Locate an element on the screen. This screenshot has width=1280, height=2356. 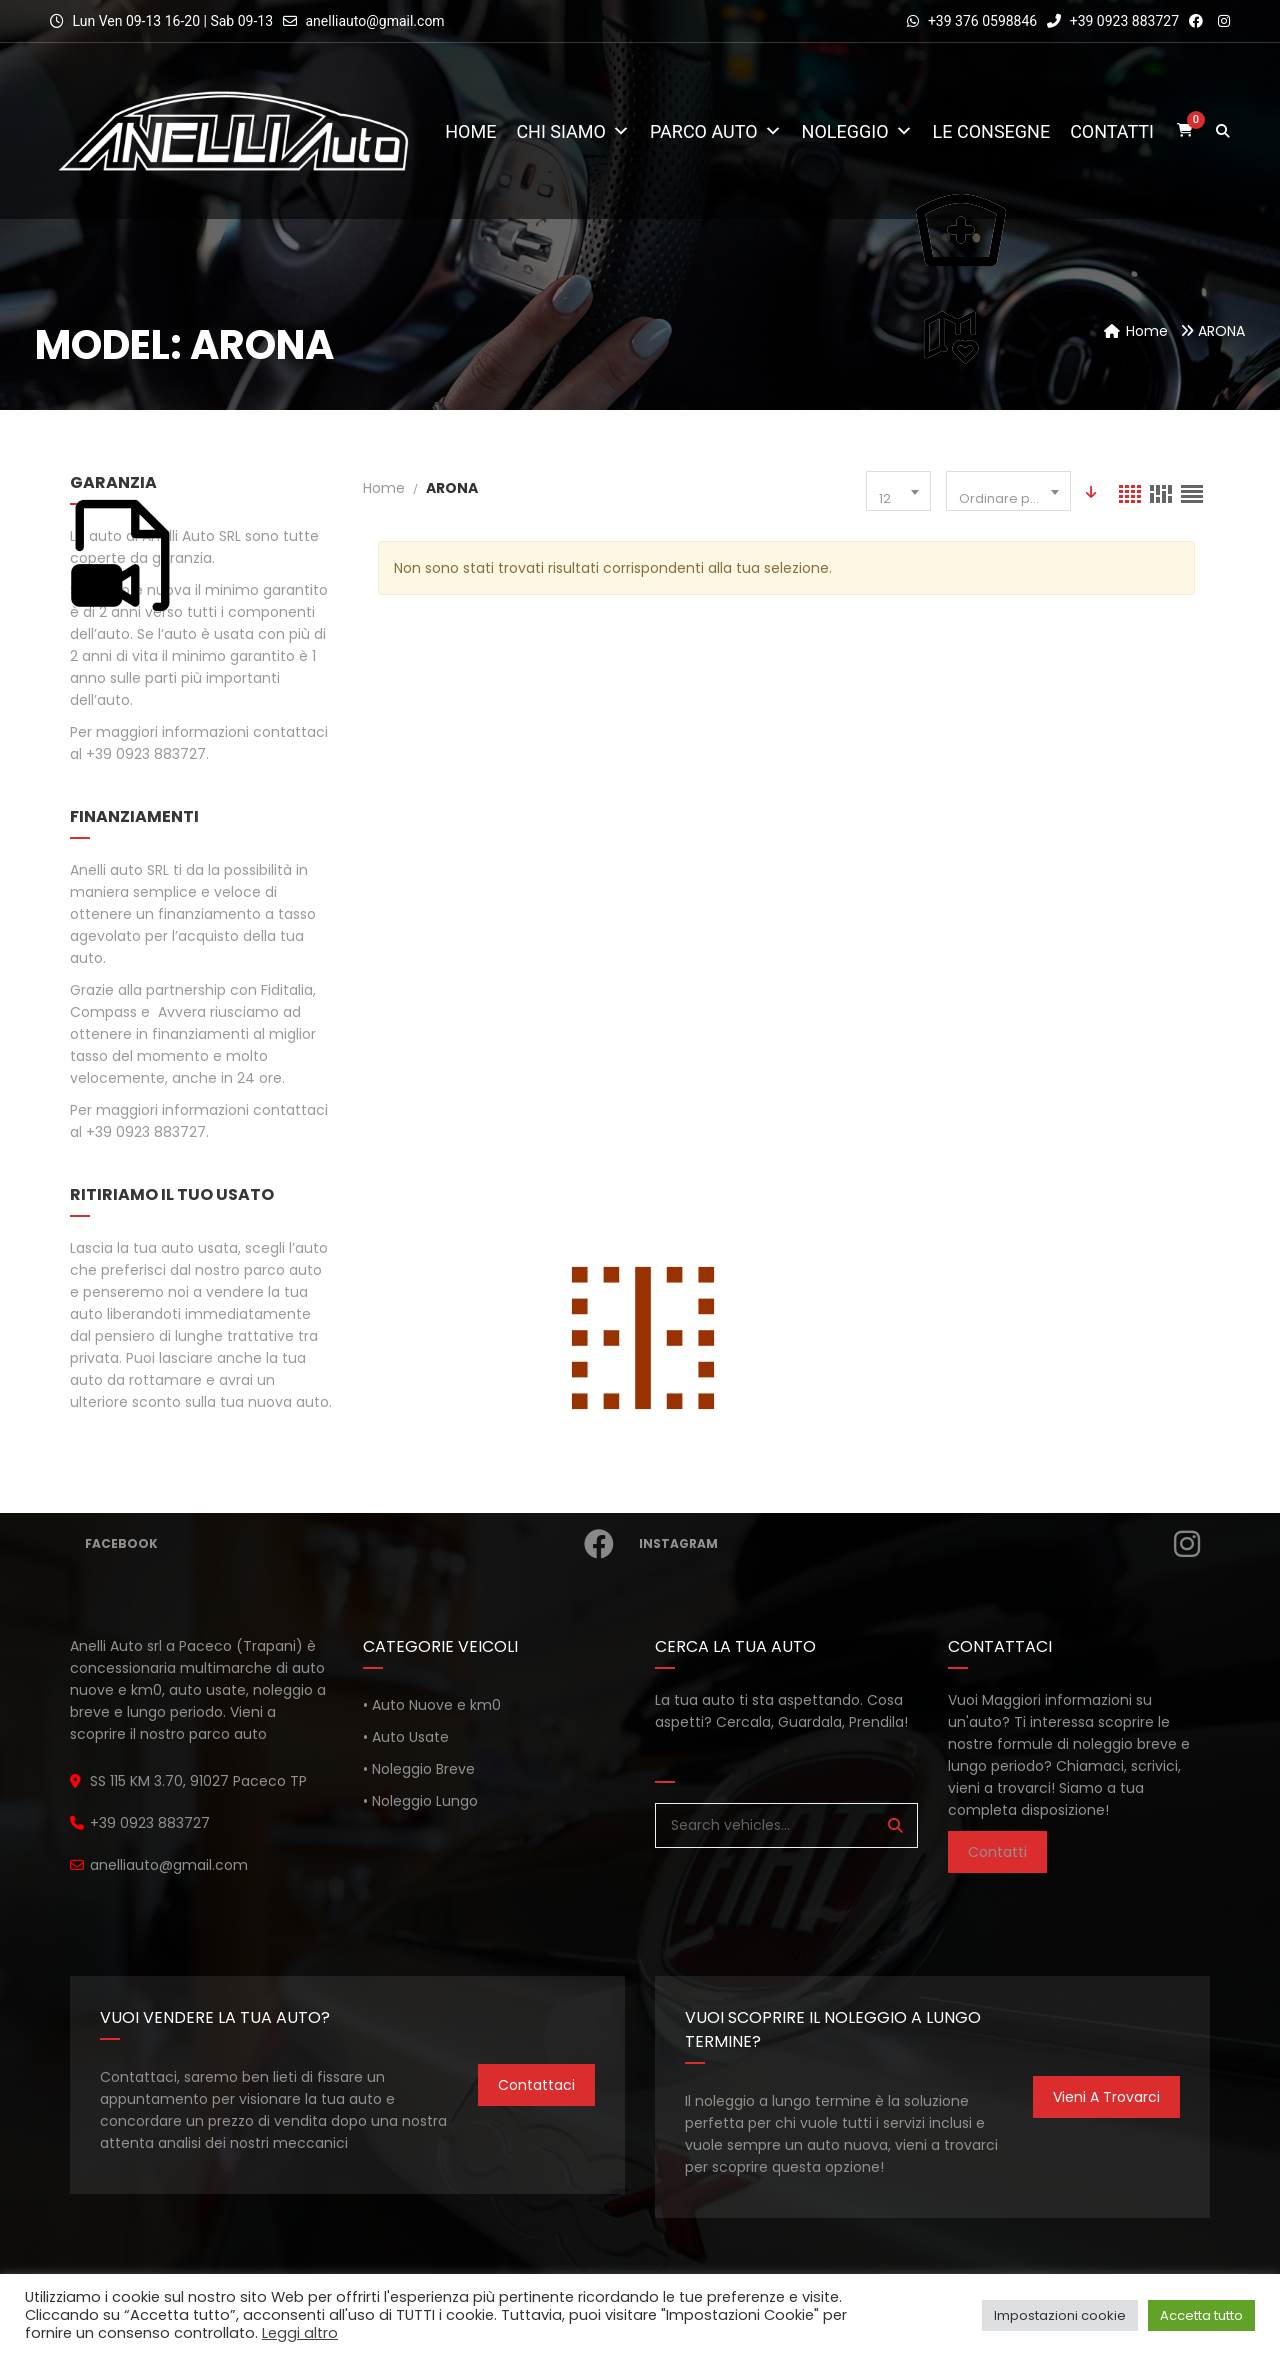
access nursing or healthcare services is located at coordinates (961, 230).